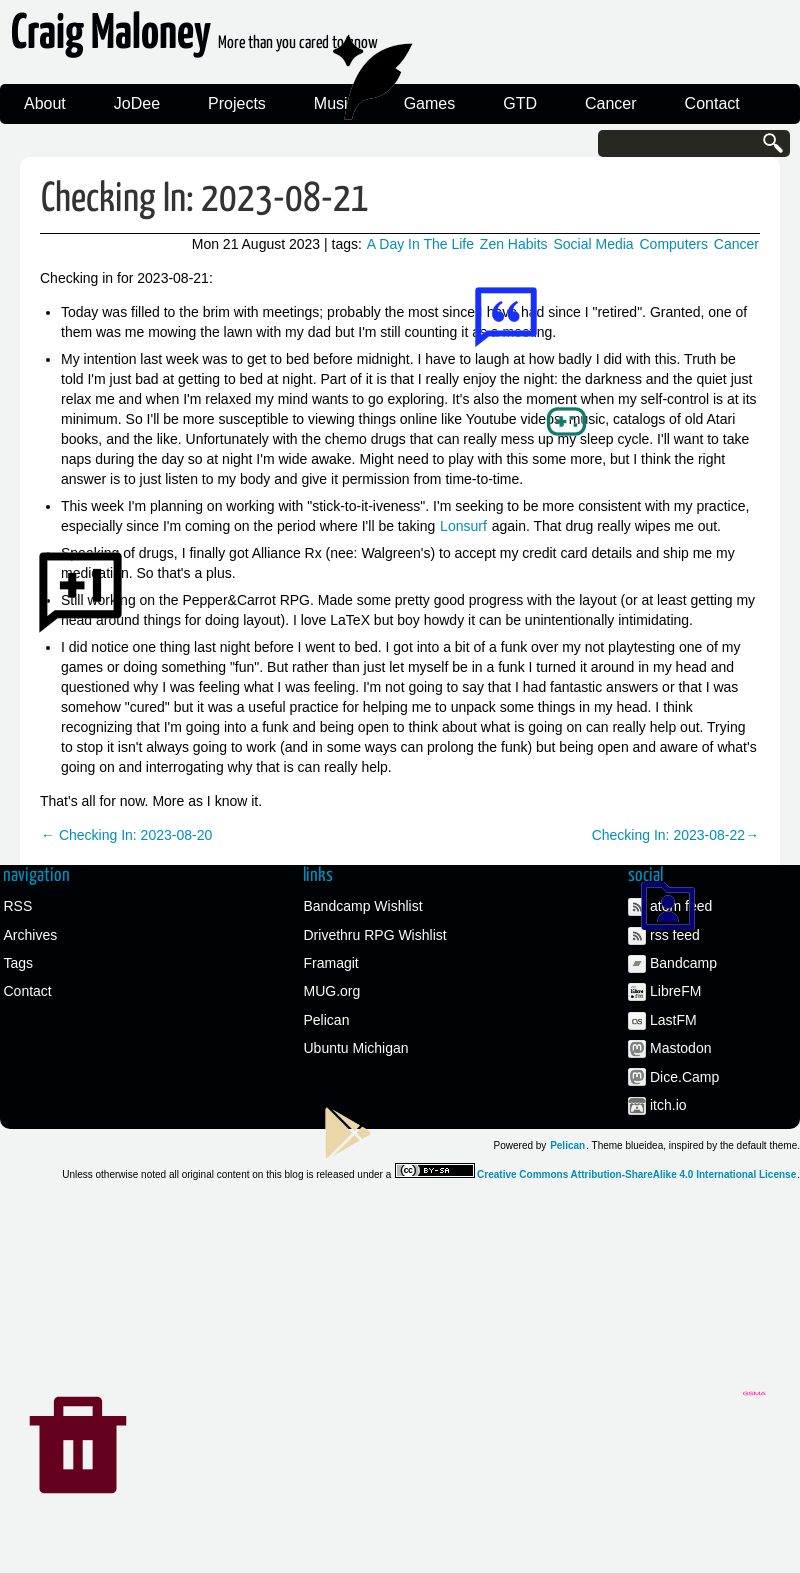 Image resolution: width=800 pixels, height=1573 pixels. I want to click on open gaming or games section, so click(566, 421).